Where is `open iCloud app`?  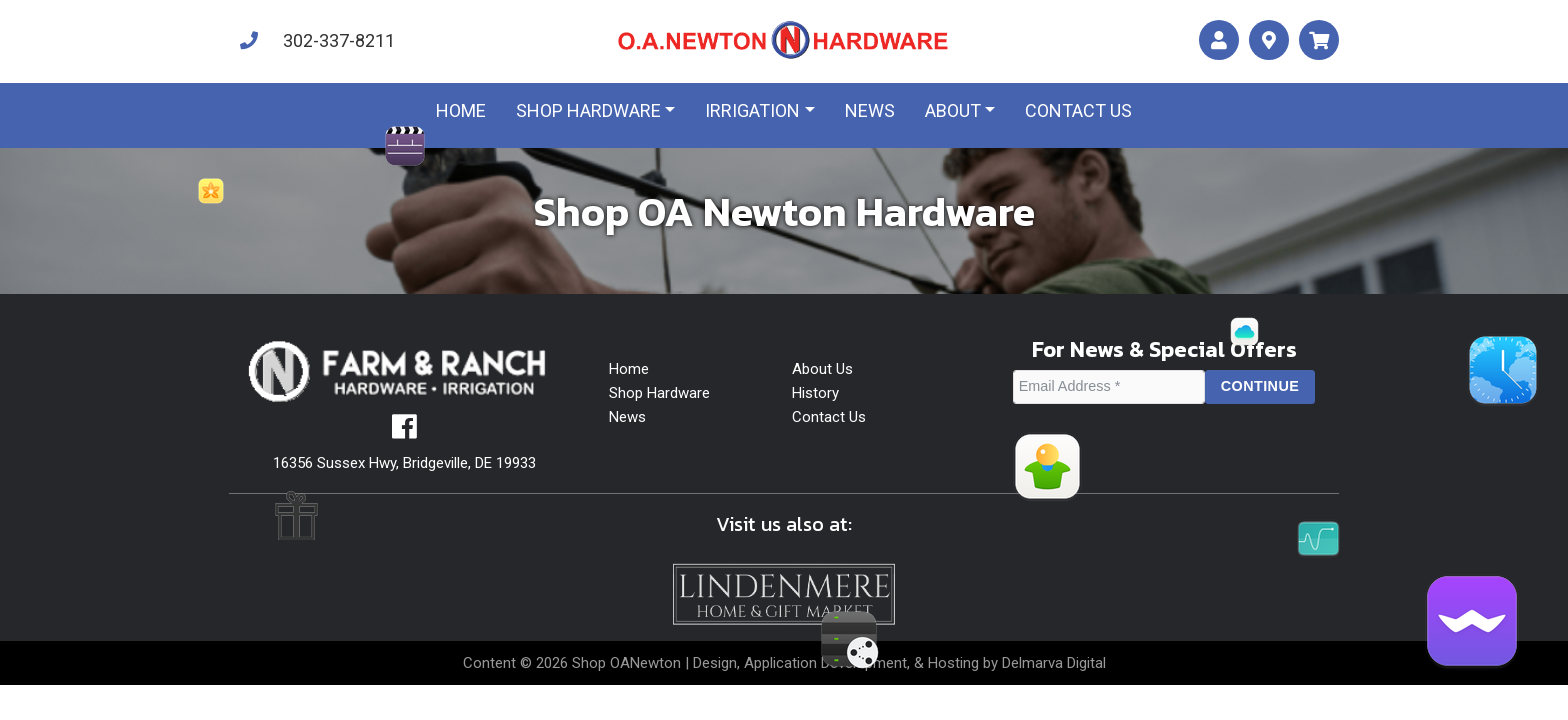
open iCloud app is located at coordinates (1244, 331).